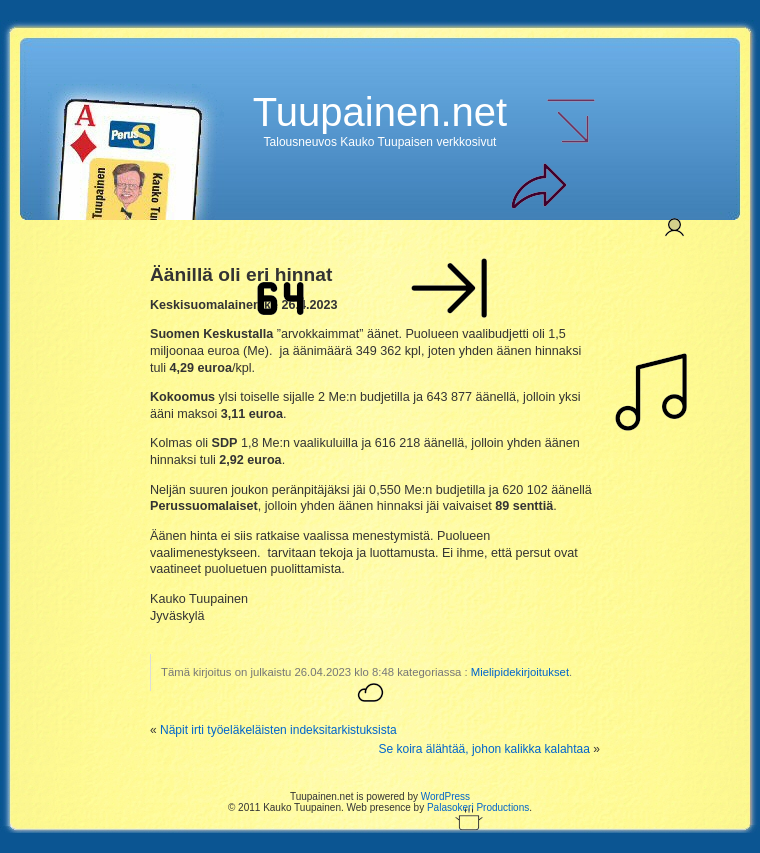 This screenshot has width=760, height=853. I want to click on move content to the next tab stop, so click(451, 289).